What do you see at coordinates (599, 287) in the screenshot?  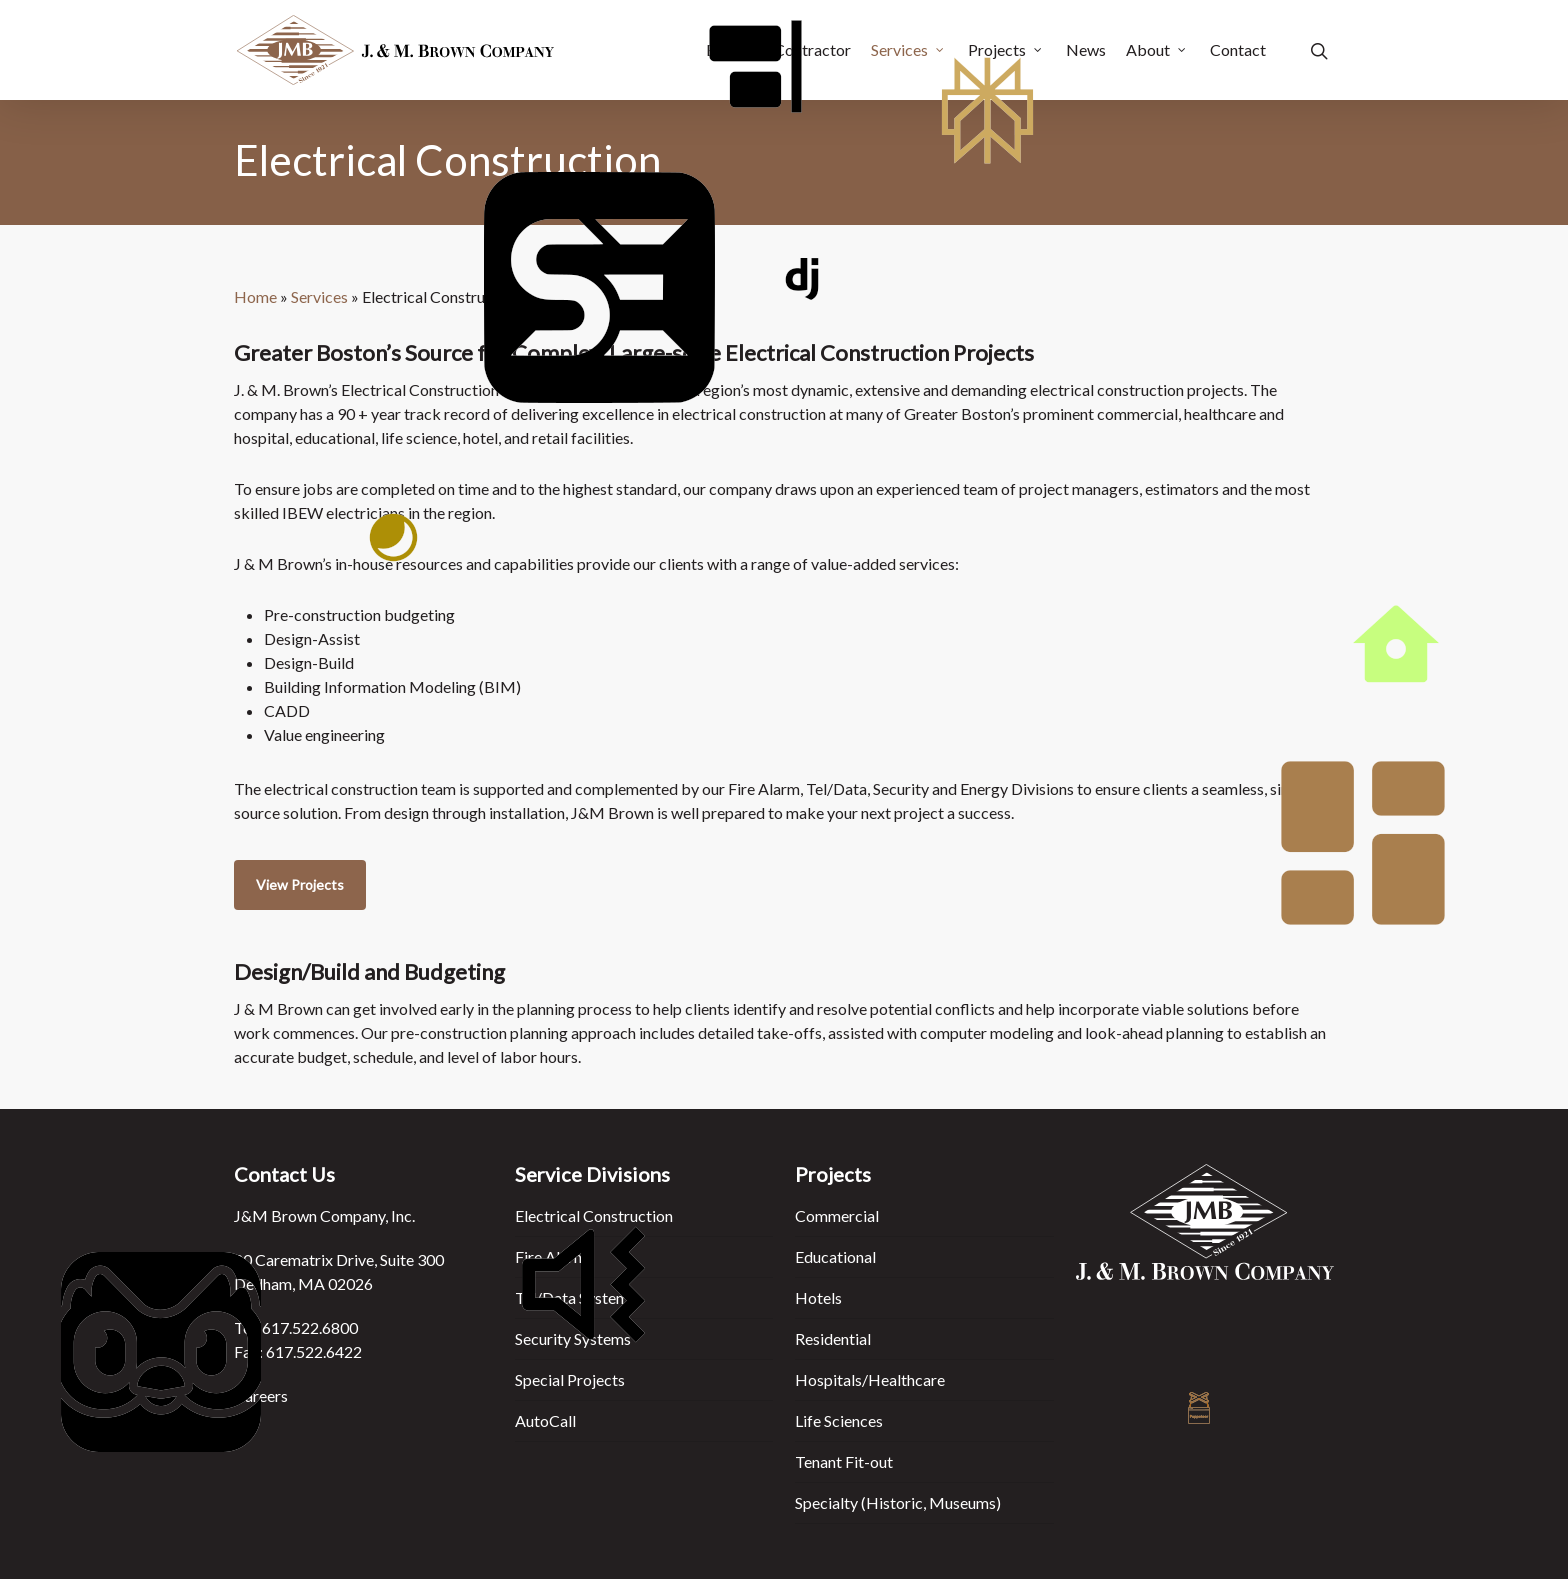 I see `open Subtitle Edit application` at bounding box center [599, 287].